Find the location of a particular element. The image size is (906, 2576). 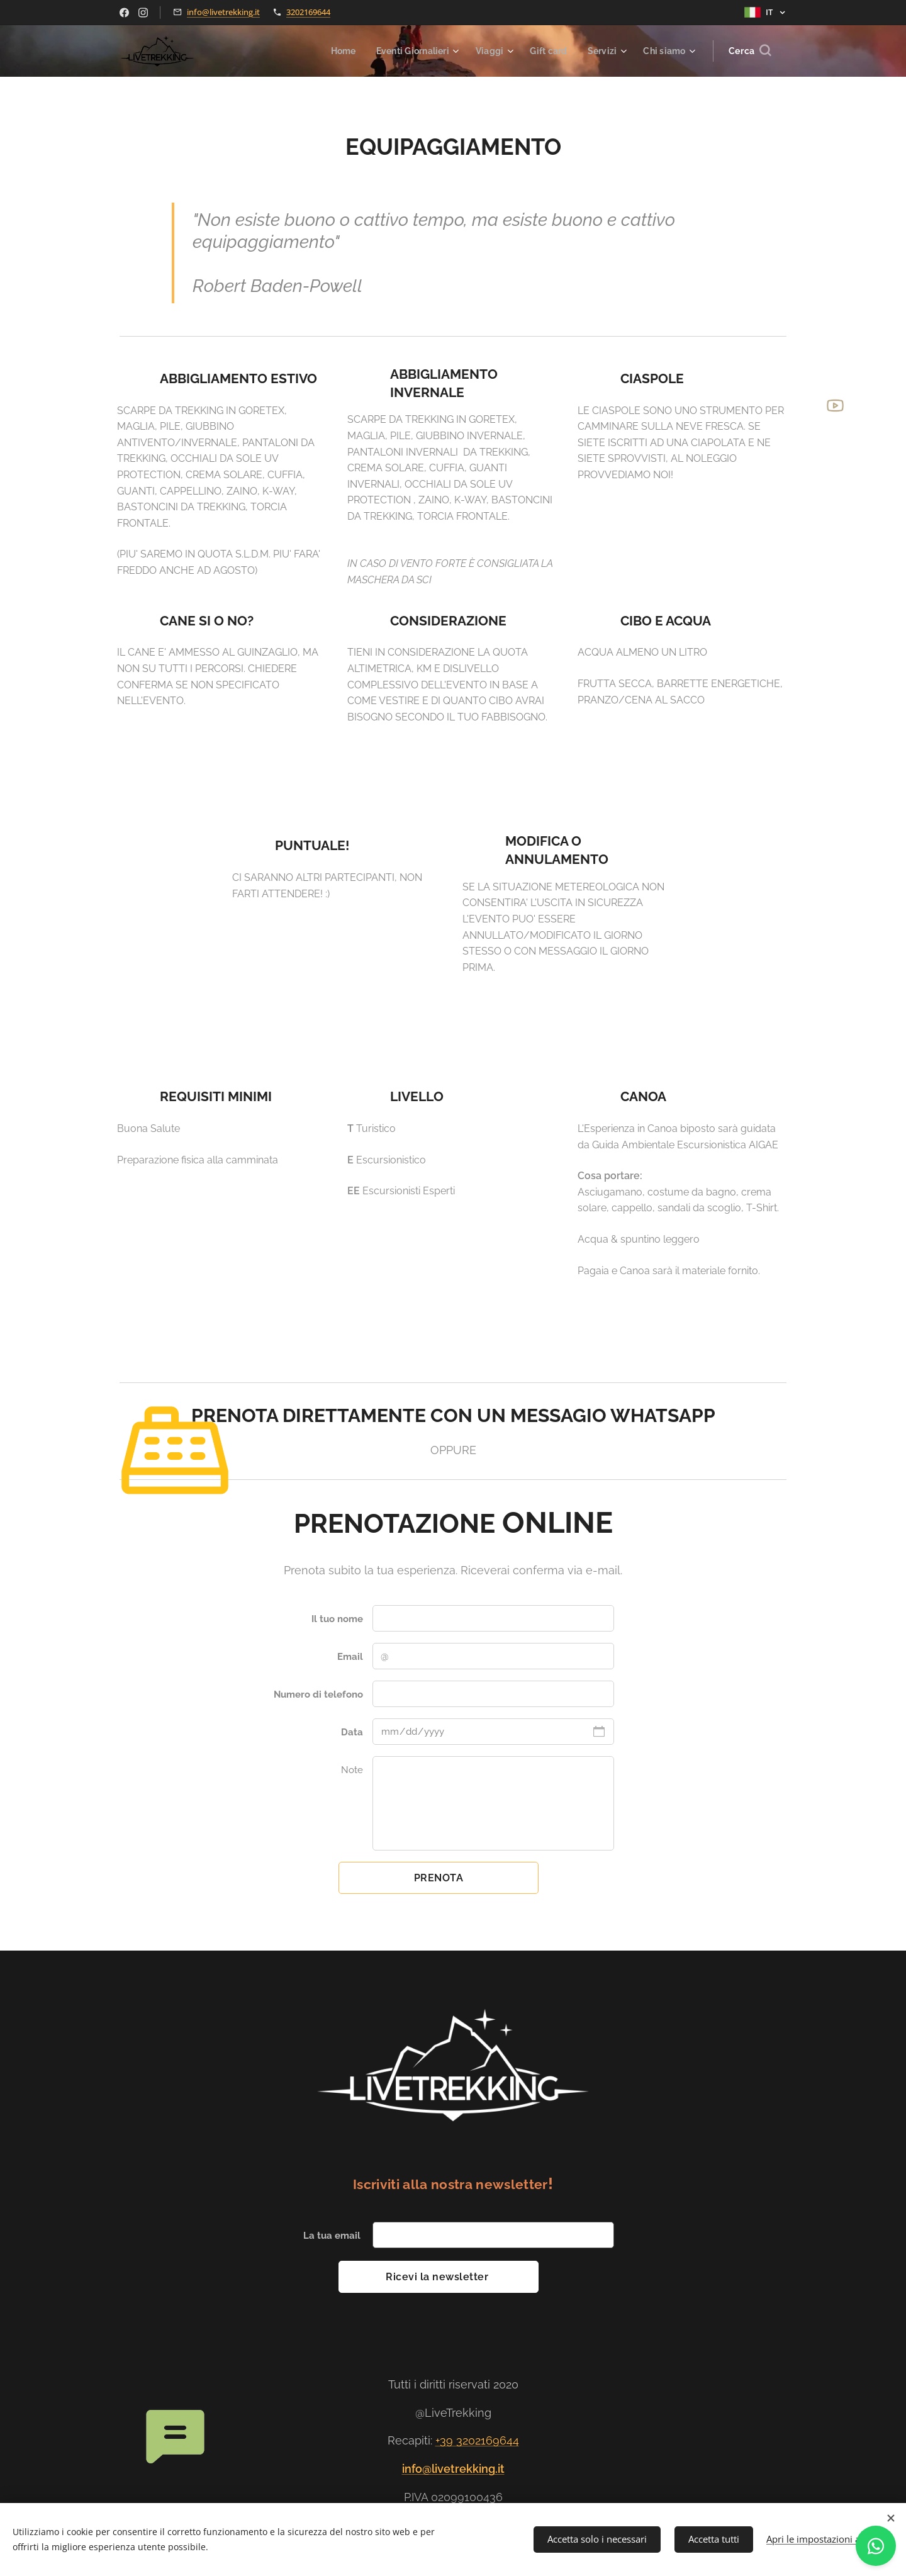

access point of sale system is located at coordinates (175, 1456).